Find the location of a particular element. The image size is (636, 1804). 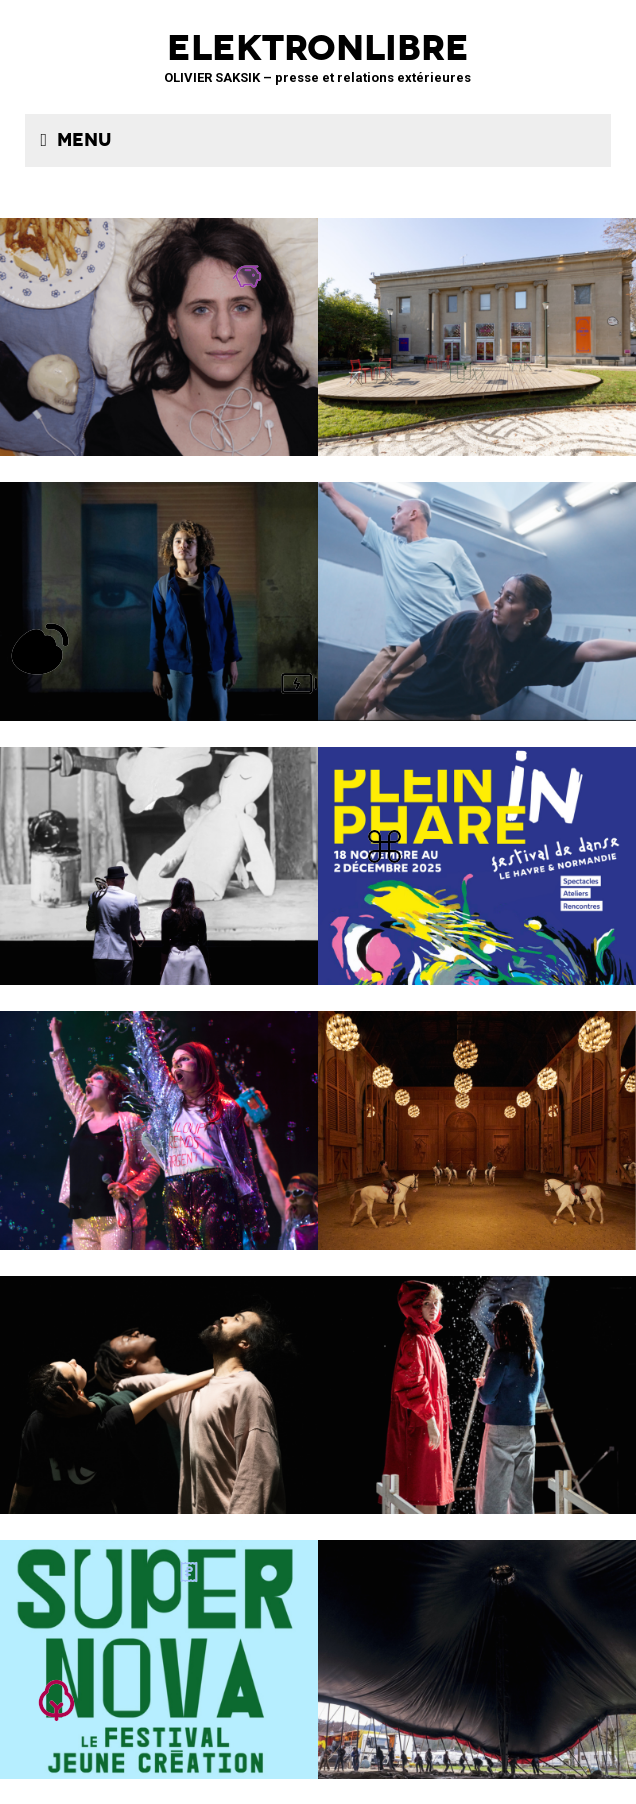

access savings or budget features is located at coordinates (247, 276).